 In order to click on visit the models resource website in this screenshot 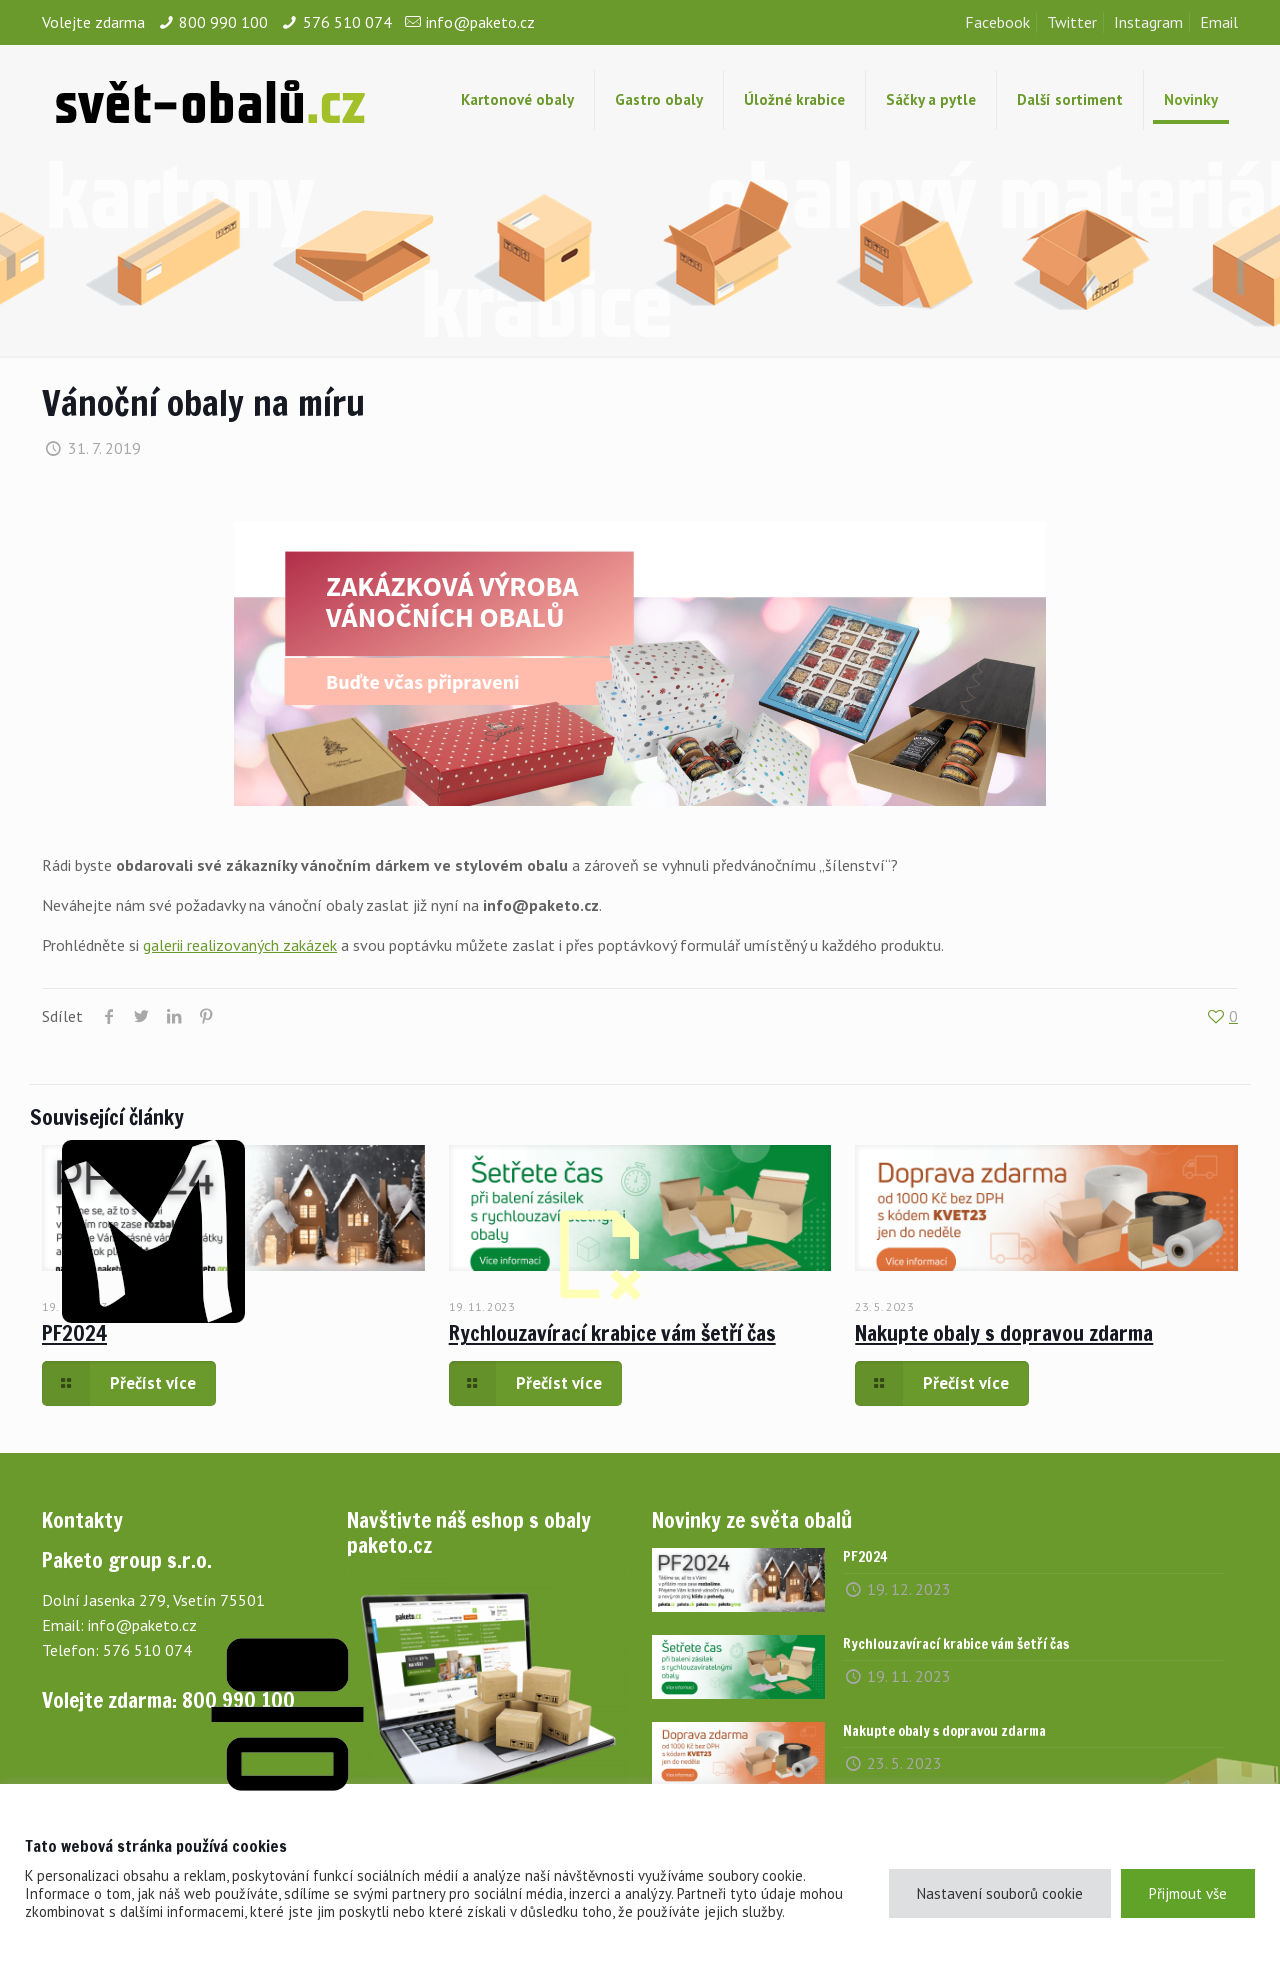, I will do `click(153, 1231)`.